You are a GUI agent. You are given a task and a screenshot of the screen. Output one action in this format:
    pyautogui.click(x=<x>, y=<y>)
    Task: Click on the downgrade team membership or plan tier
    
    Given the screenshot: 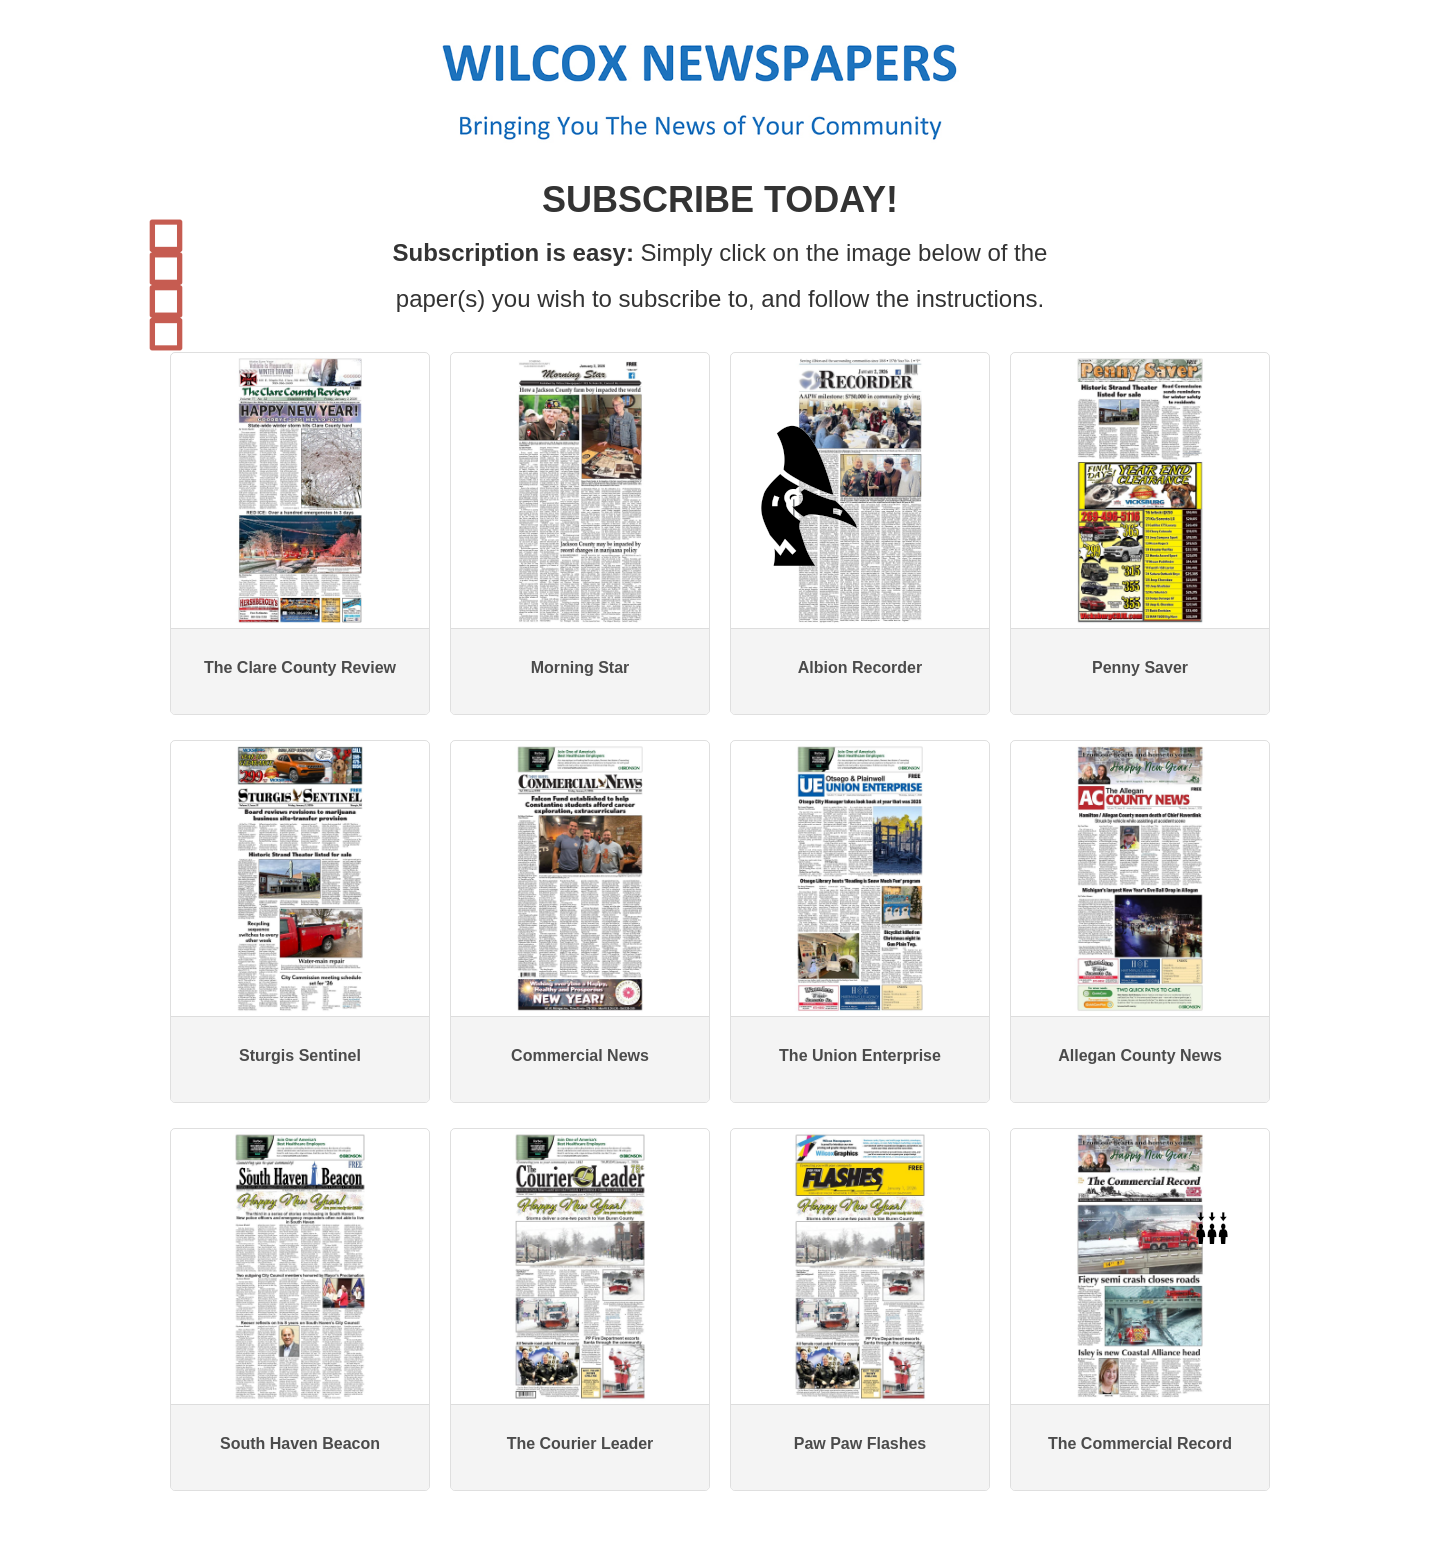 What is the action you would take?
    pyautogui.click(x=1212, y=1228)
    